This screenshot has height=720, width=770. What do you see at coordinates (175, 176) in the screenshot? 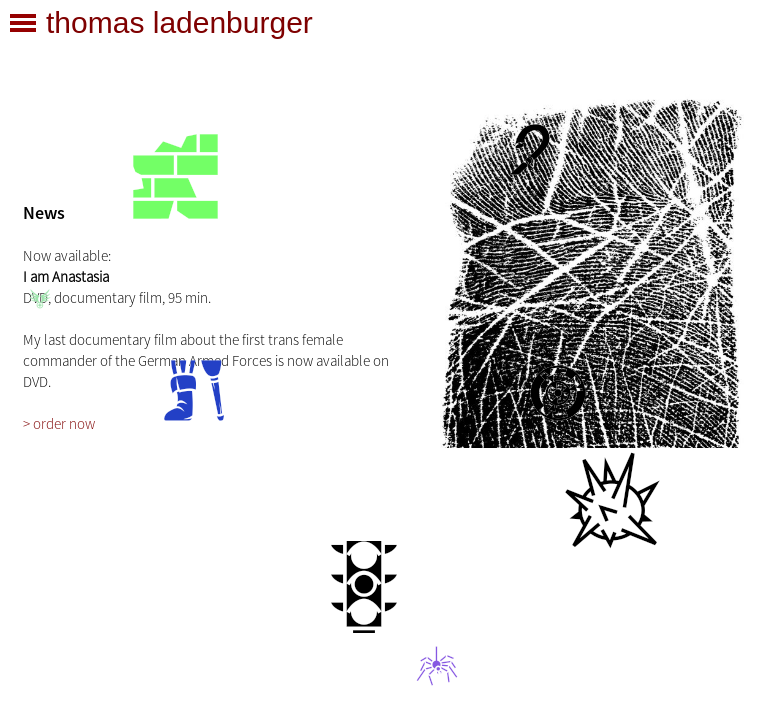
I see `indicates structural damage or destruction in gameplay` at bounding box center [175, 176].